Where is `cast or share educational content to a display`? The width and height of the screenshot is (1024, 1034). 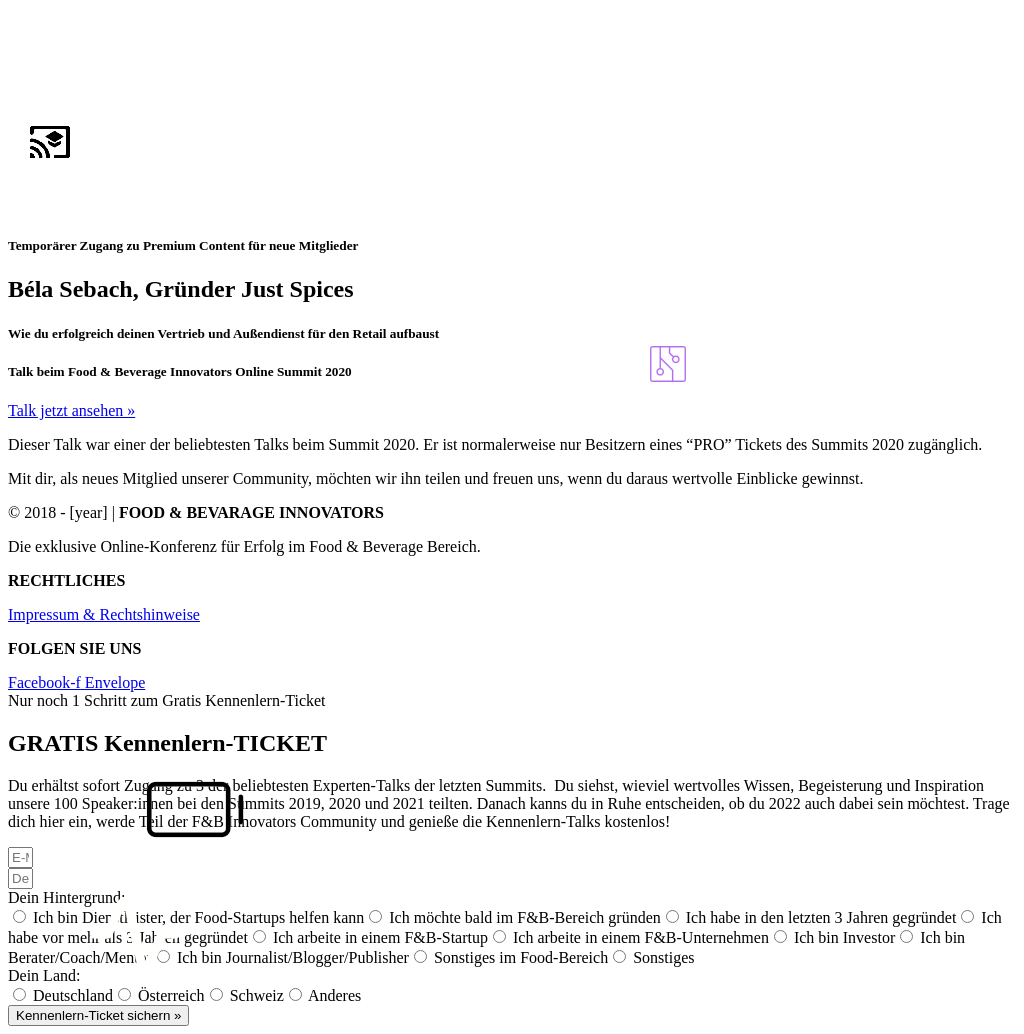 cast or share educational content to a display is located at coordinates (50, 142).